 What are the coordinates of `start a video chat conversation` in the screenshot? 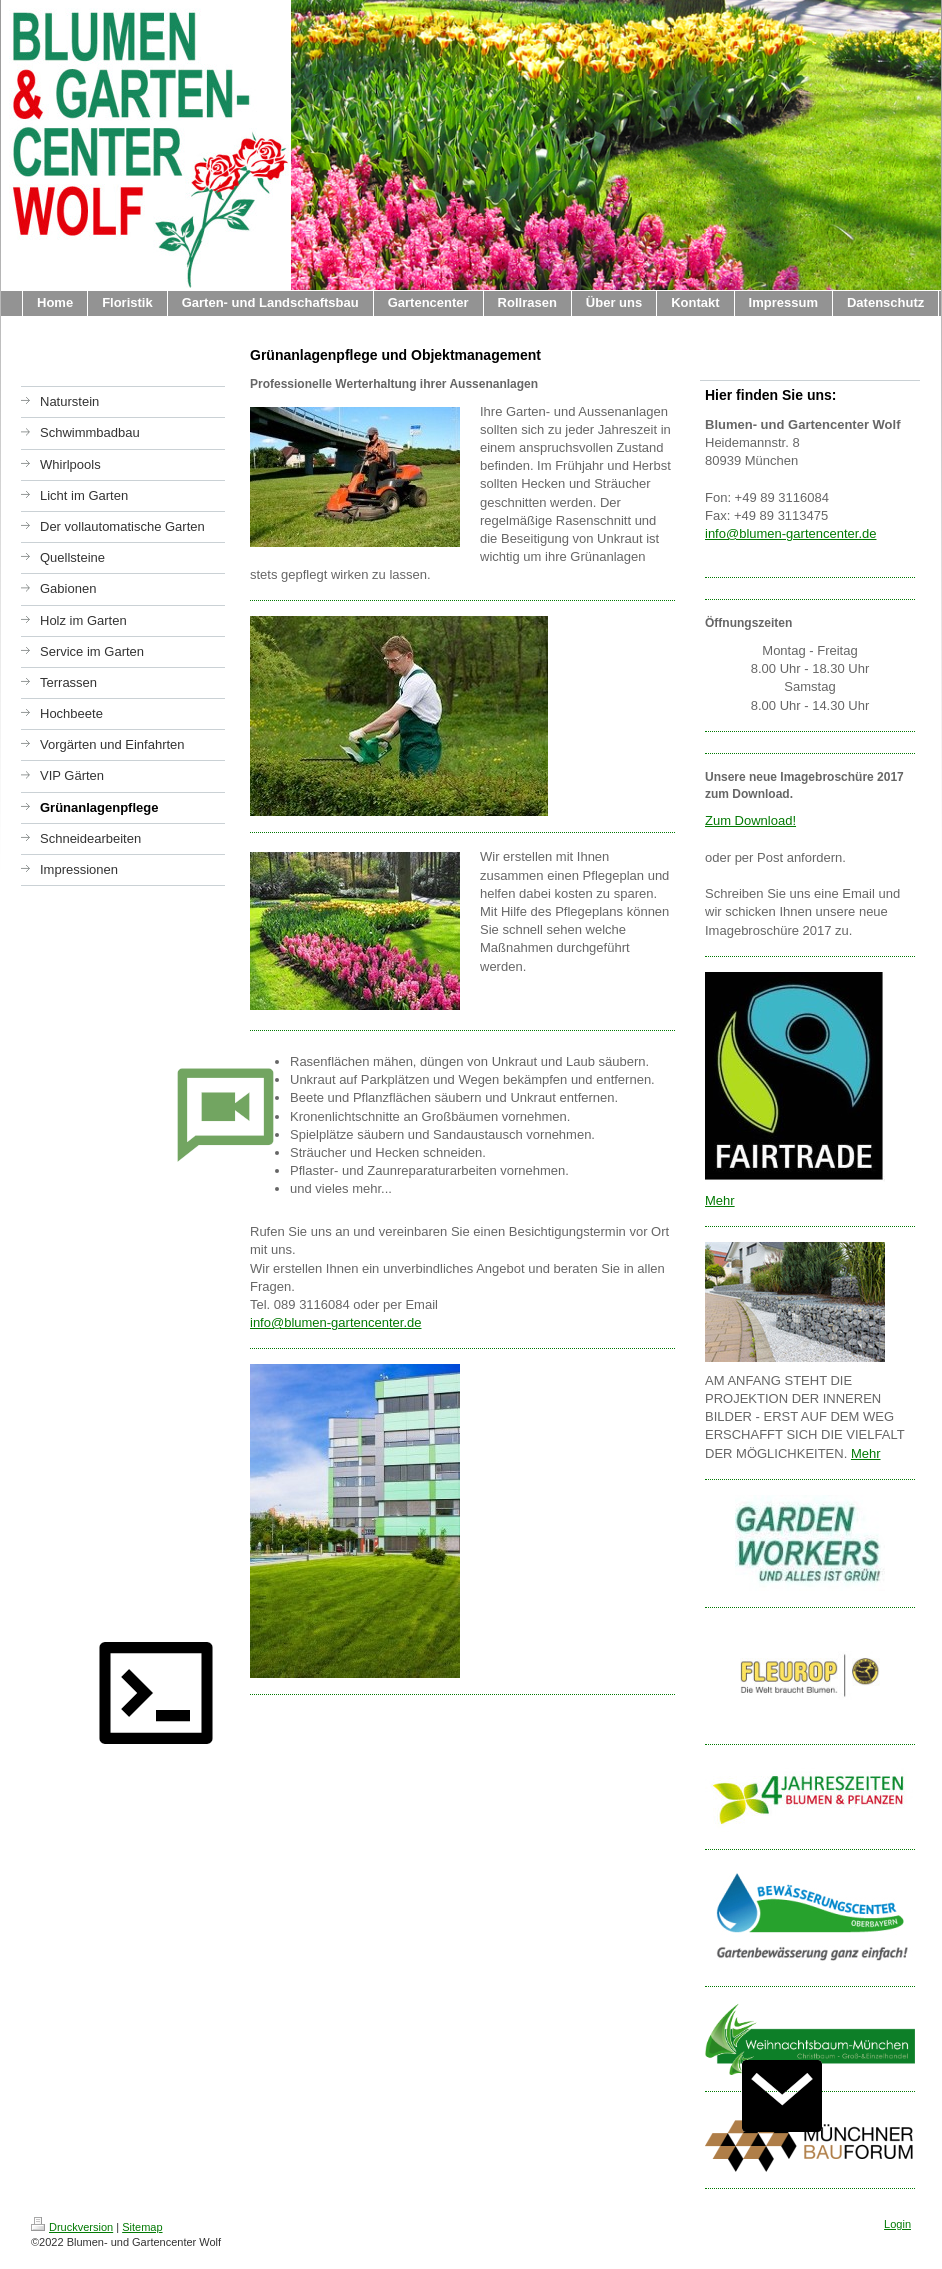 It's located at (225, 1111).